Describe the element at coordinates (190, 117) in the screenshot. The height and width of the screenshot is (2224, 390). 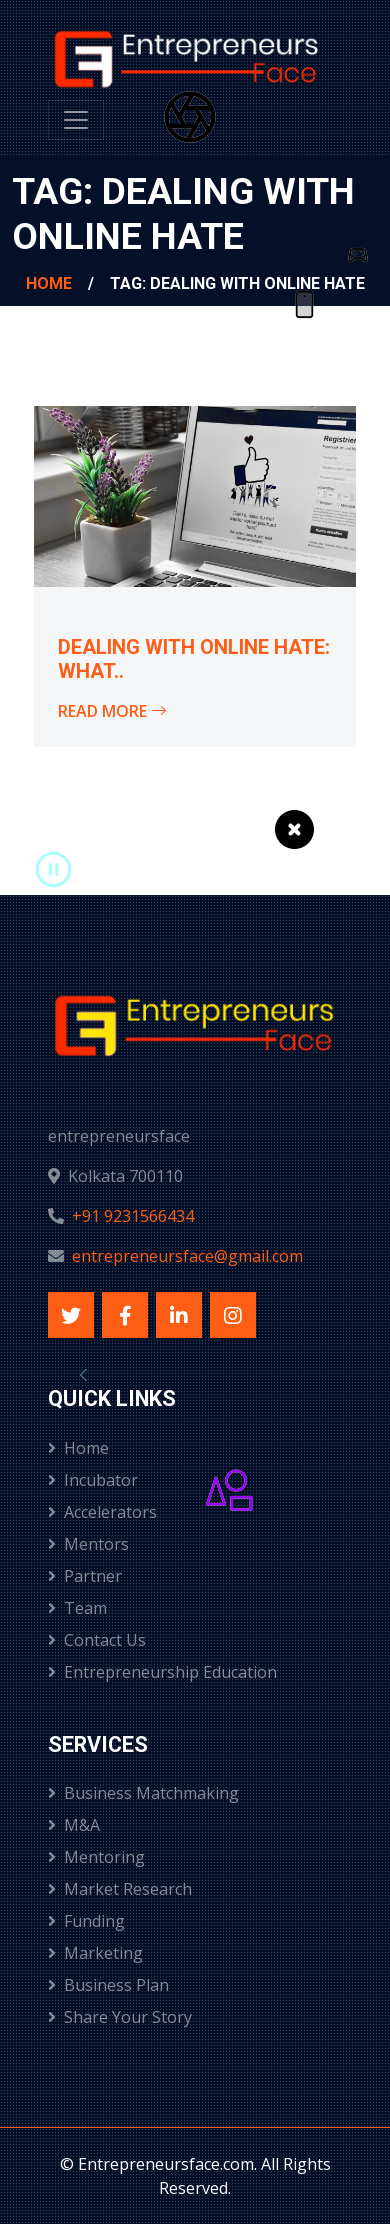
I see `adjust camera aperture settings` at that location.